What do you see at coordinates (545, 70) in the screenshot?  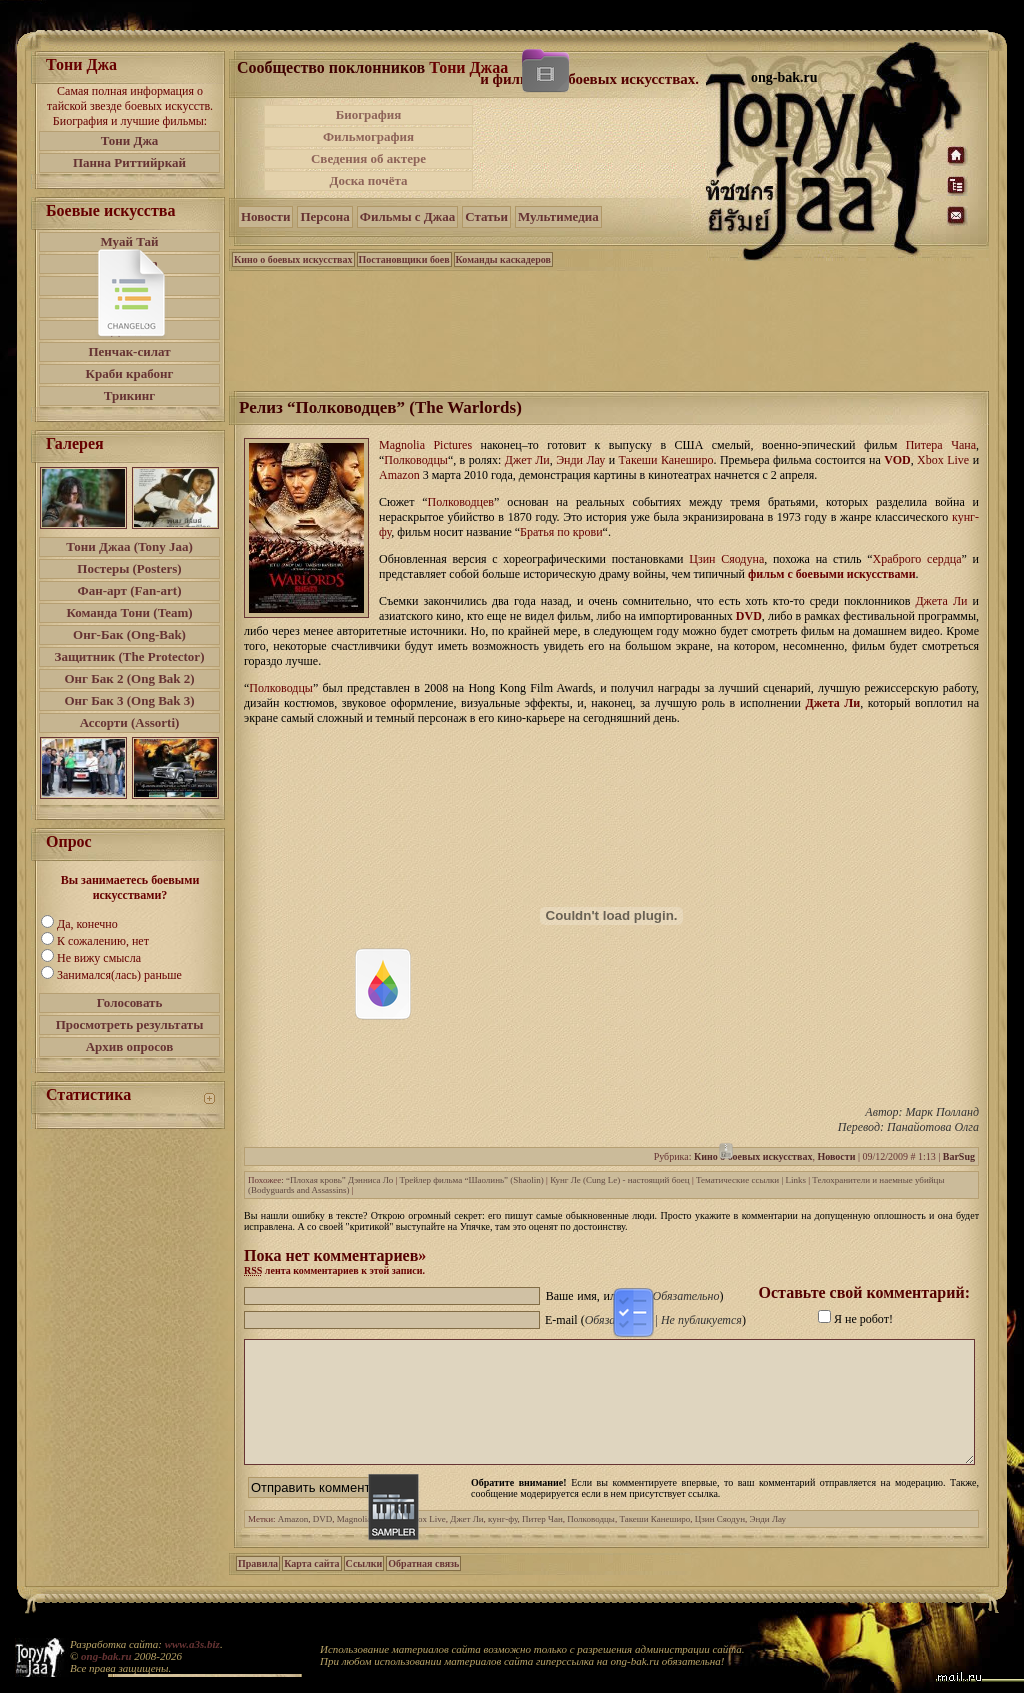 I see `open your videos folder` at bounding box center [545, 70].